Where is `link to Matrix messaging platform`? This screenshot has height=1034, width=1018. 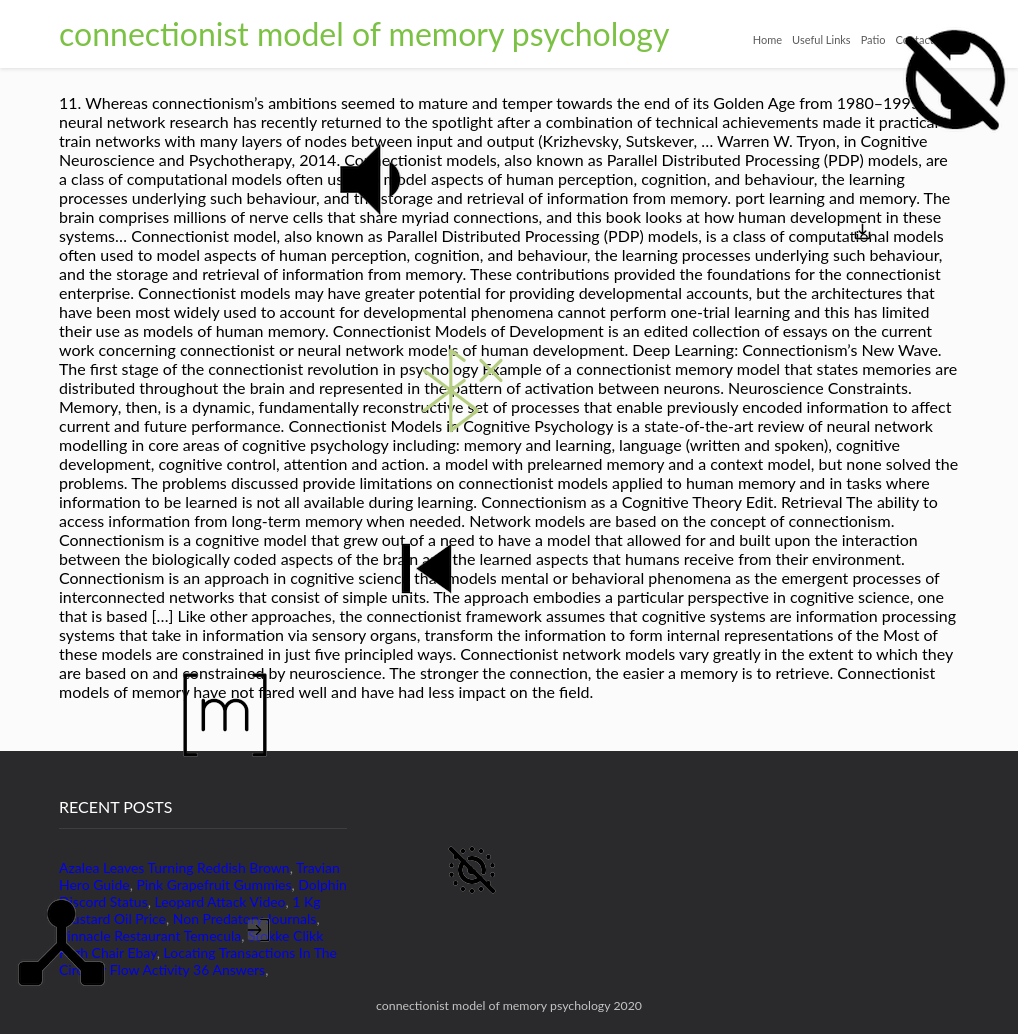 link to Matrix messaging platform is located at coordinates (225, 715).